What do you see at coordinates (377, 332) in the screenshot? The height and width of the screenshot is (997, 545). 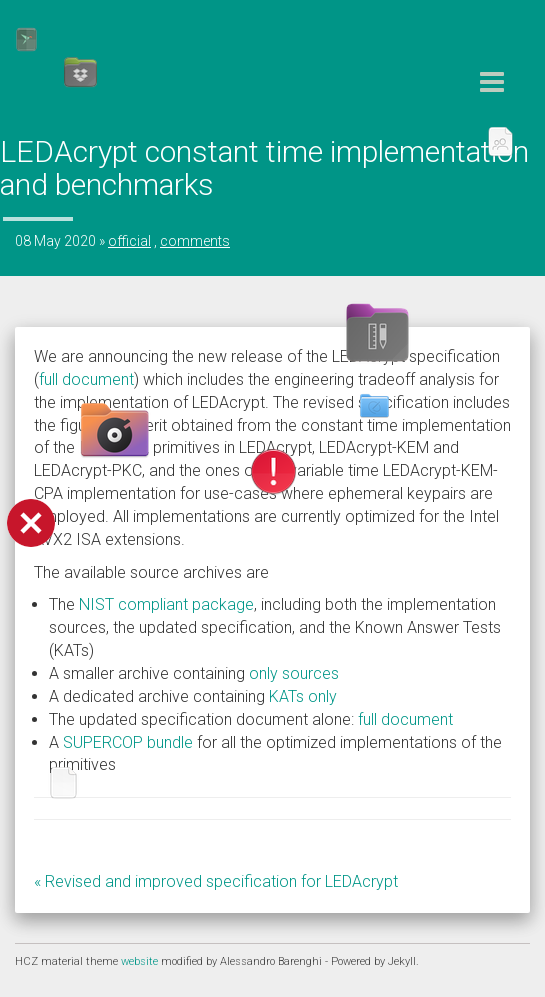 I see `open templates folder` at bounding box center [377, 332].